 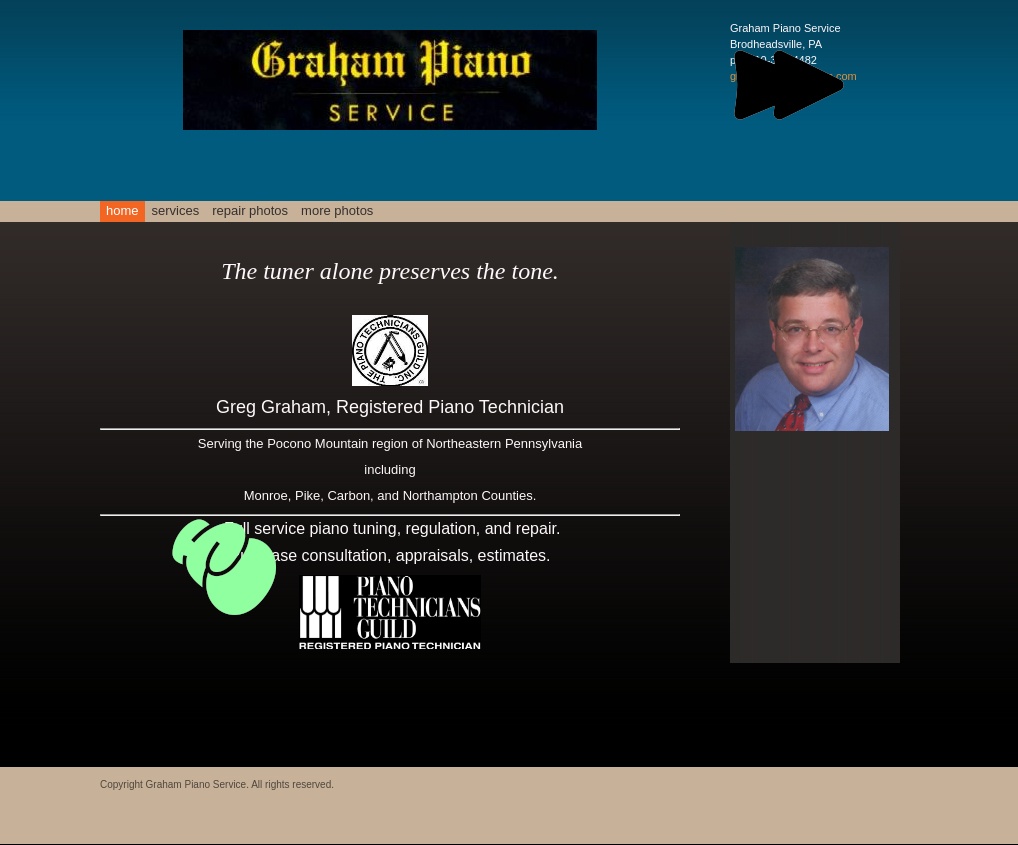 What do you see at coordinates (789, 85) in the screenshot?
I see `skip forward or fast-forward media playback` at bounding box center [789, 85].